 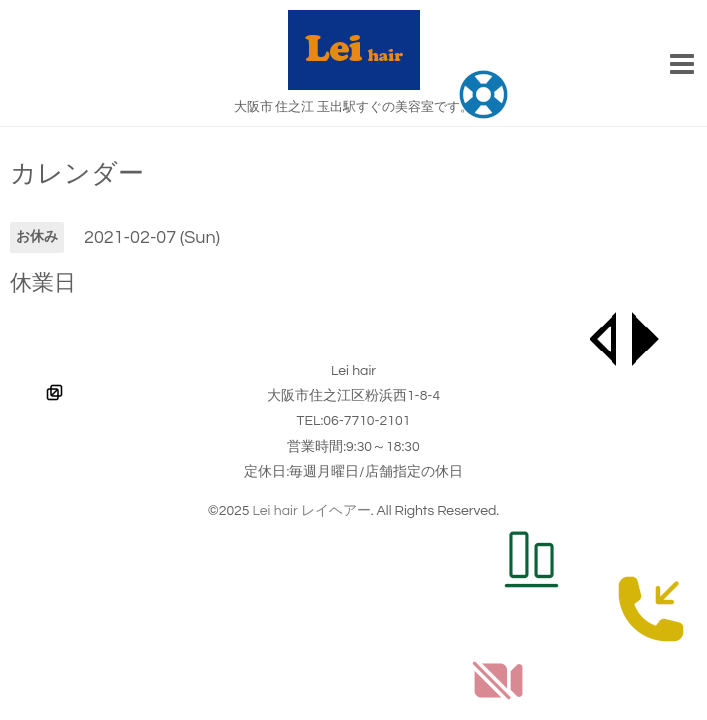 What do you see at coordinates (651, 609) in the screenshot?
I see `incoming call notification` at bounding box center [651, 609].